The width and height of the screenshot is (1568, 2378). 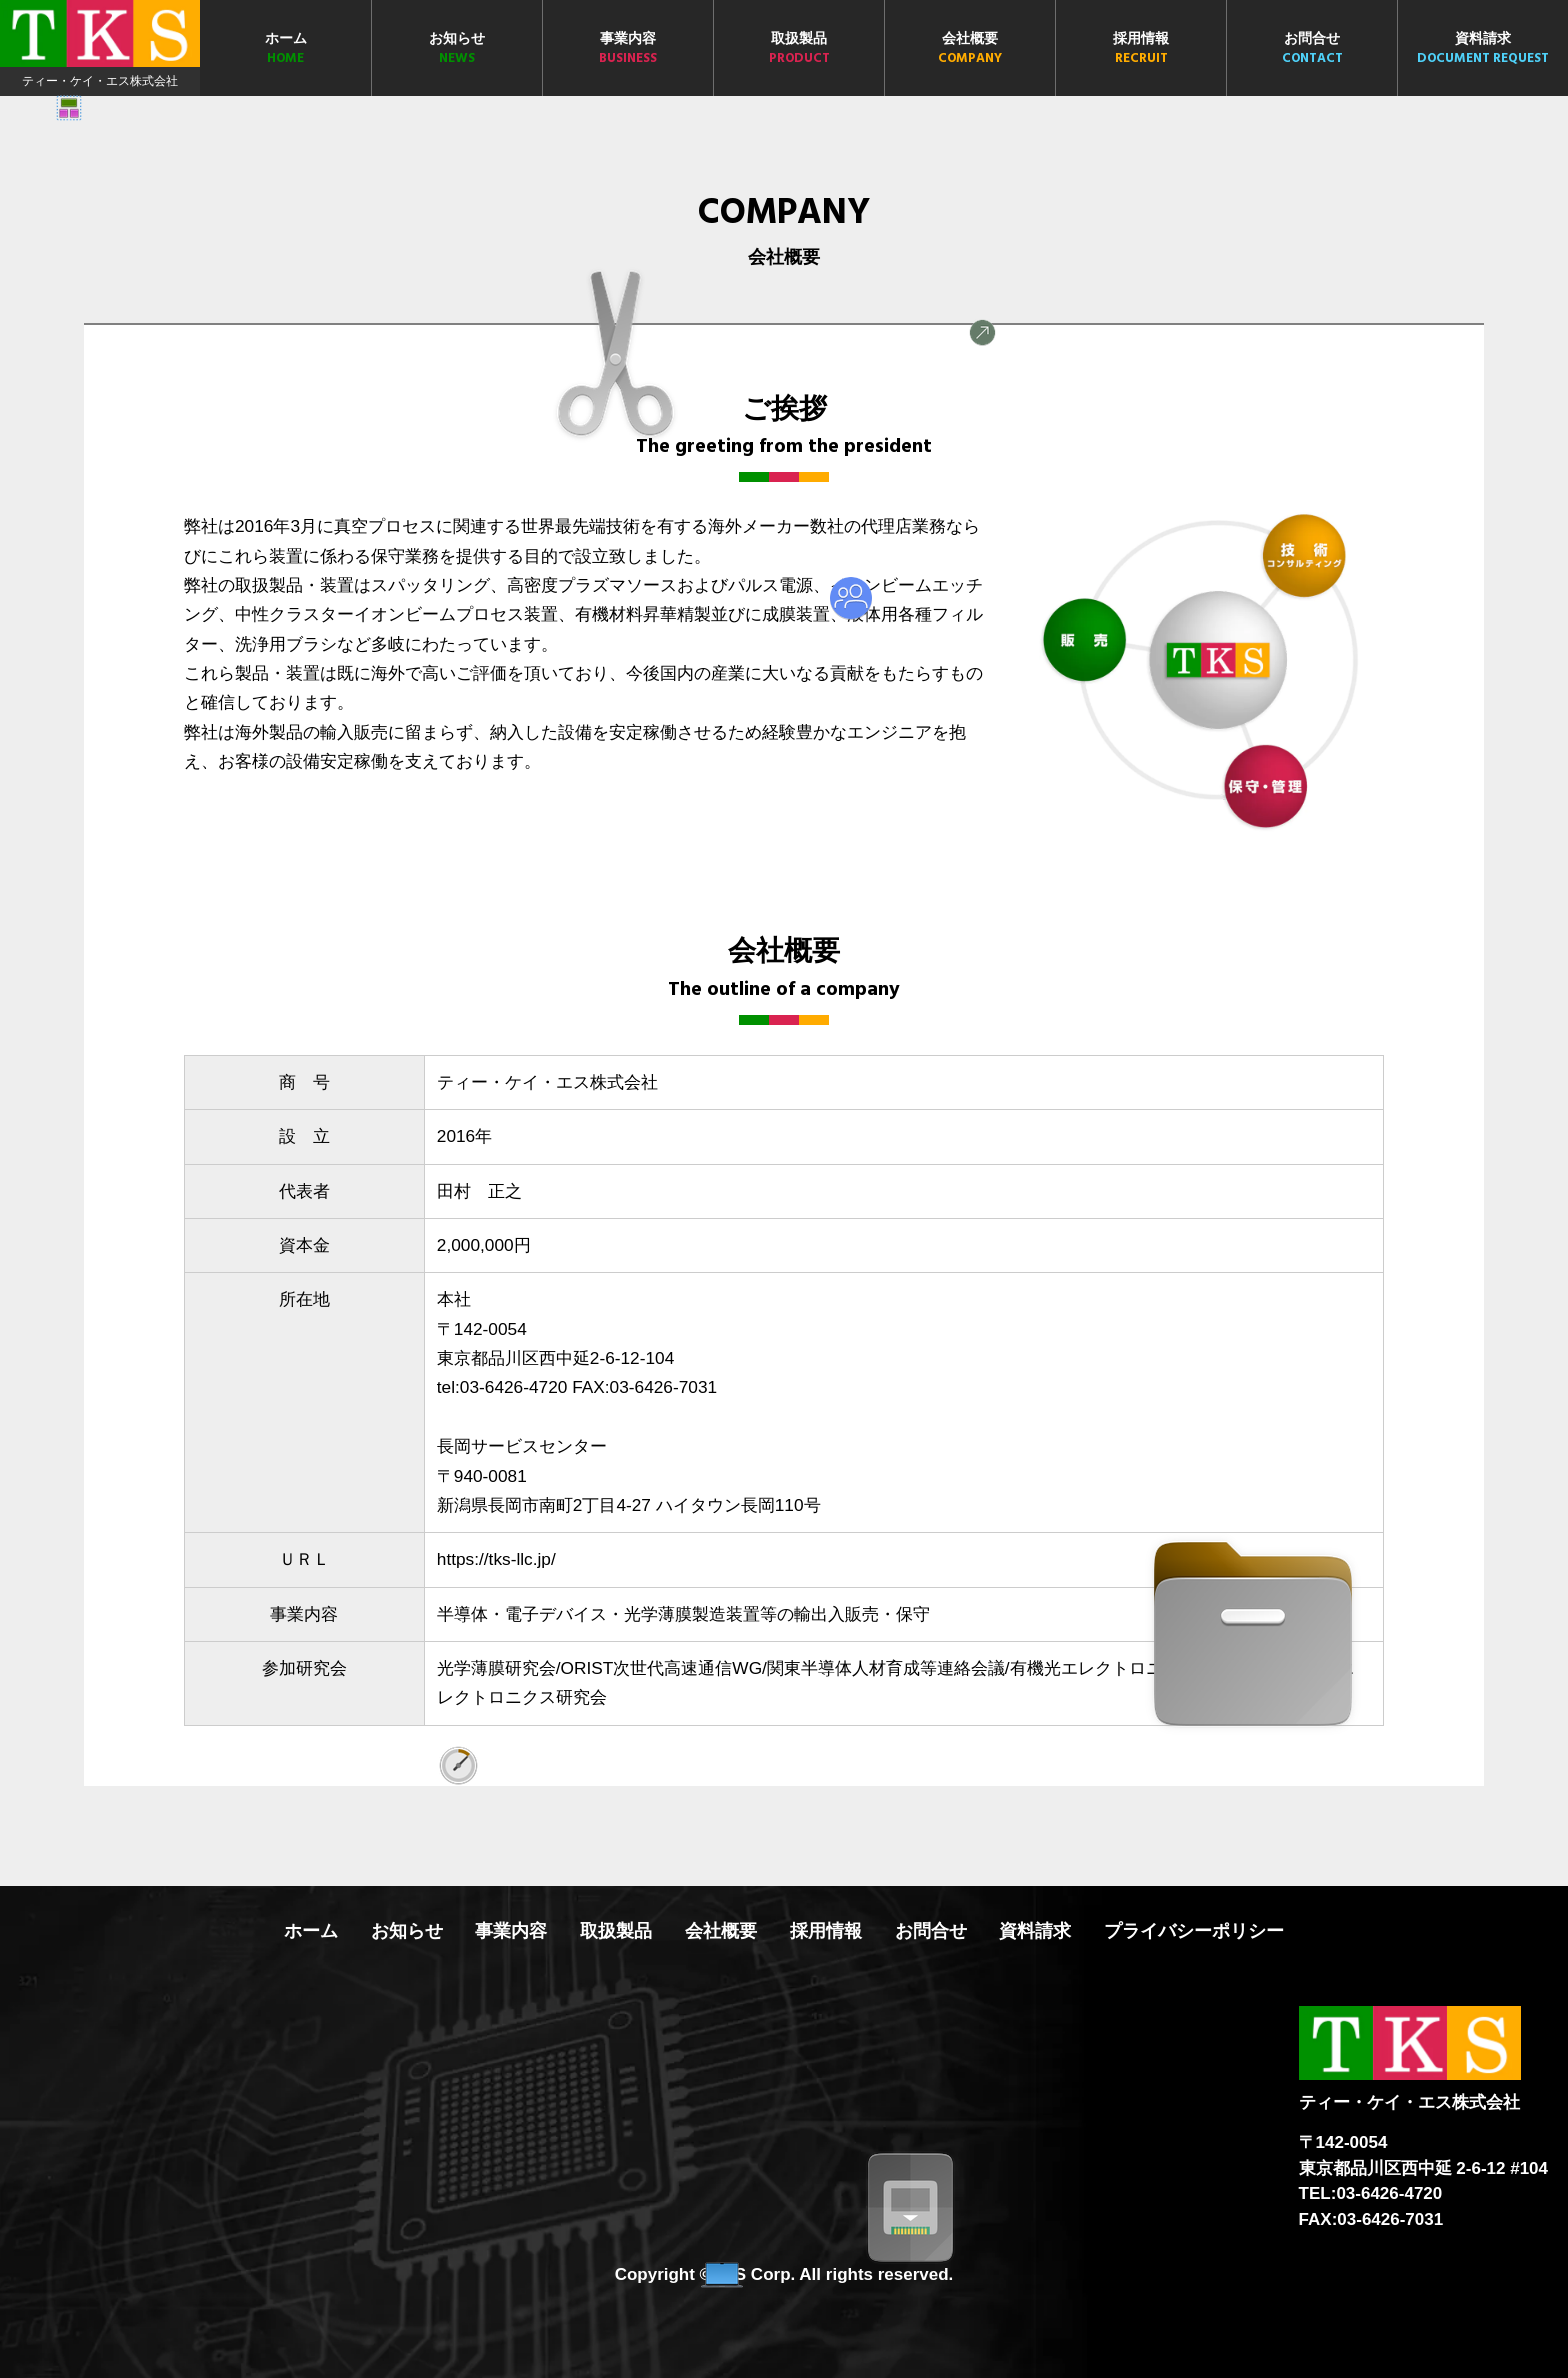 I want to click on sega master system ROM file, so click(x=910, y=2207).